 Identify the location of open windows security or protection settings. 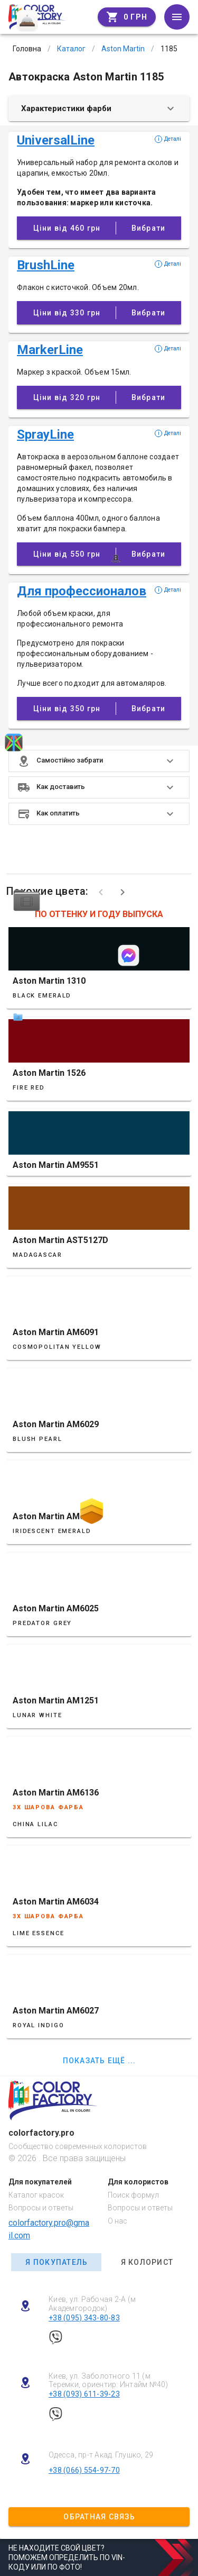
(91, 1511).